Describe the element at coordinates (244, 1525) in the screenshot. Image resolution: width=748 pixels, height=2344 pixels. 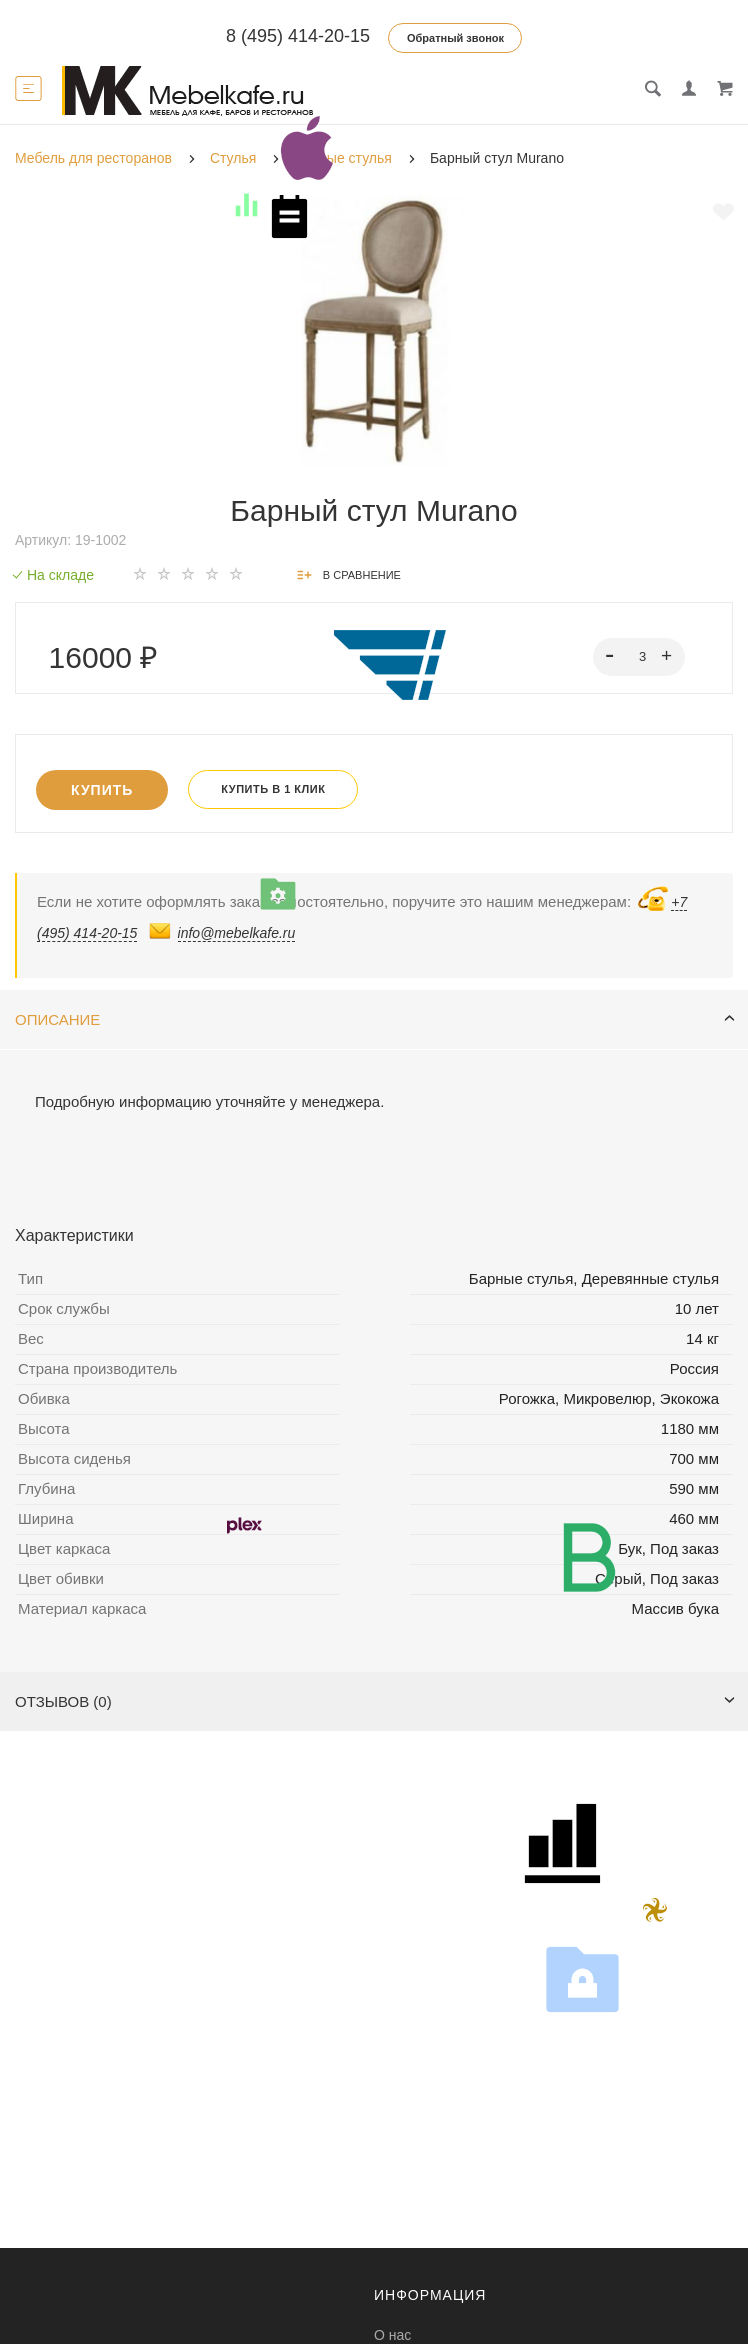
I see `open the Plex media streaming app` at that location.